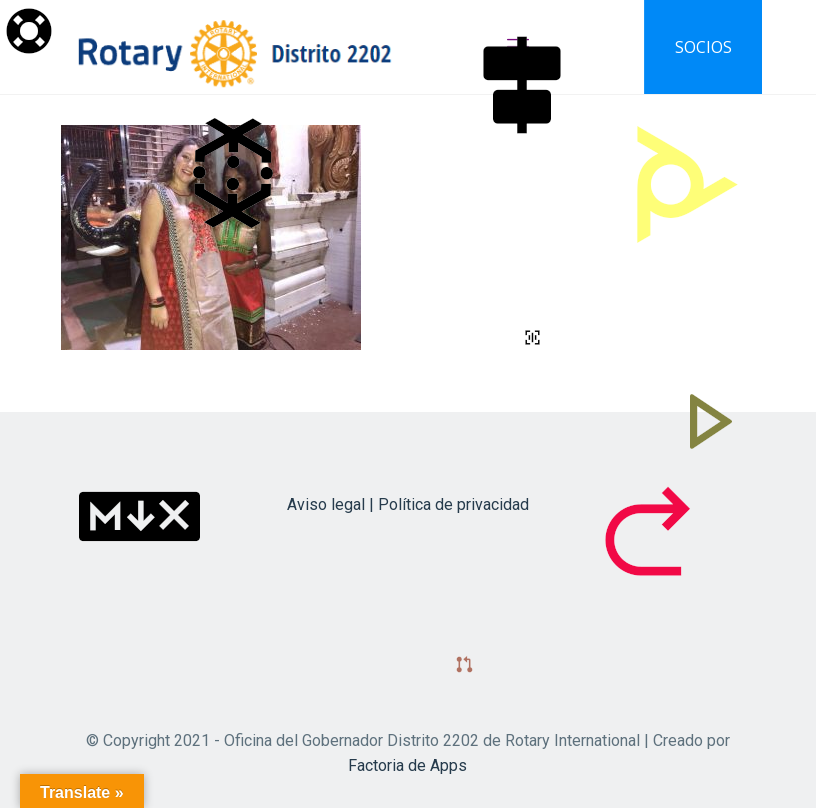 This screenshot has width=816, height=808. Describe the element at coordinates (704, 421) in the screenshot. I see `play media or video content` at that location.